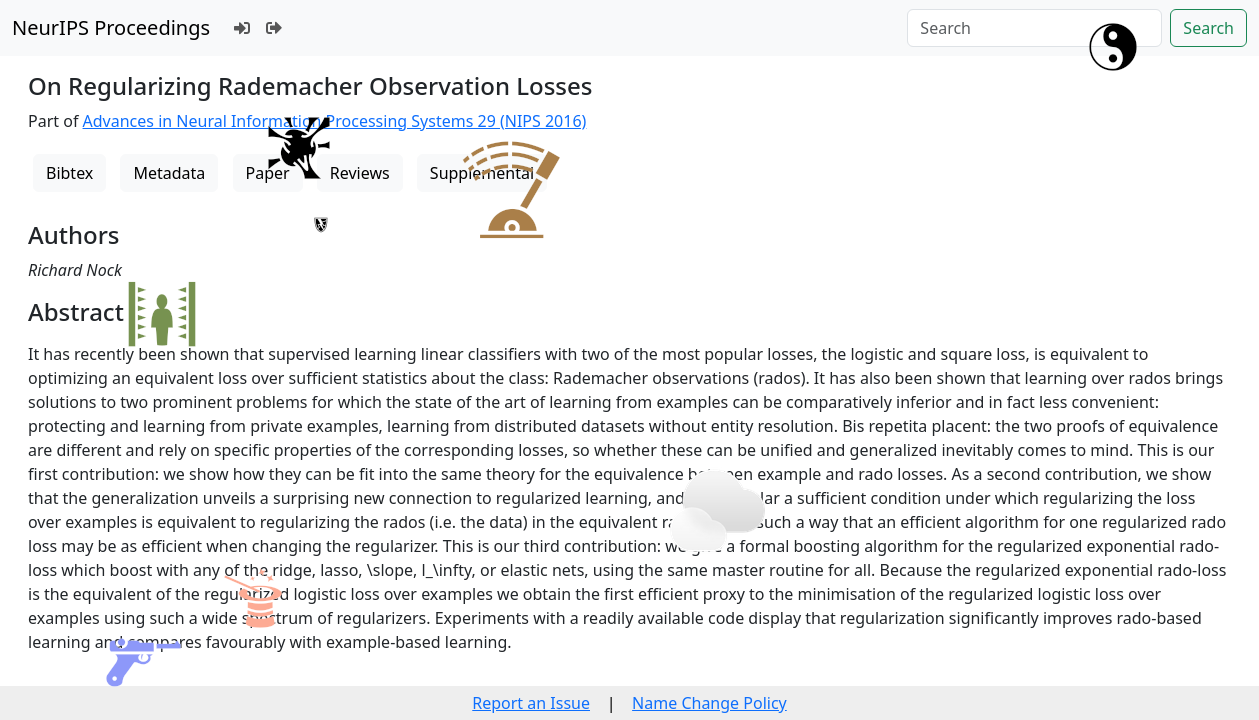 The width and height of the screenshot is (1259, 720). What do you see at coordinates (162, 313) in the screenshot?
I see `indicates a trap or hazard zone in a game` at bounding box center [162, 313].